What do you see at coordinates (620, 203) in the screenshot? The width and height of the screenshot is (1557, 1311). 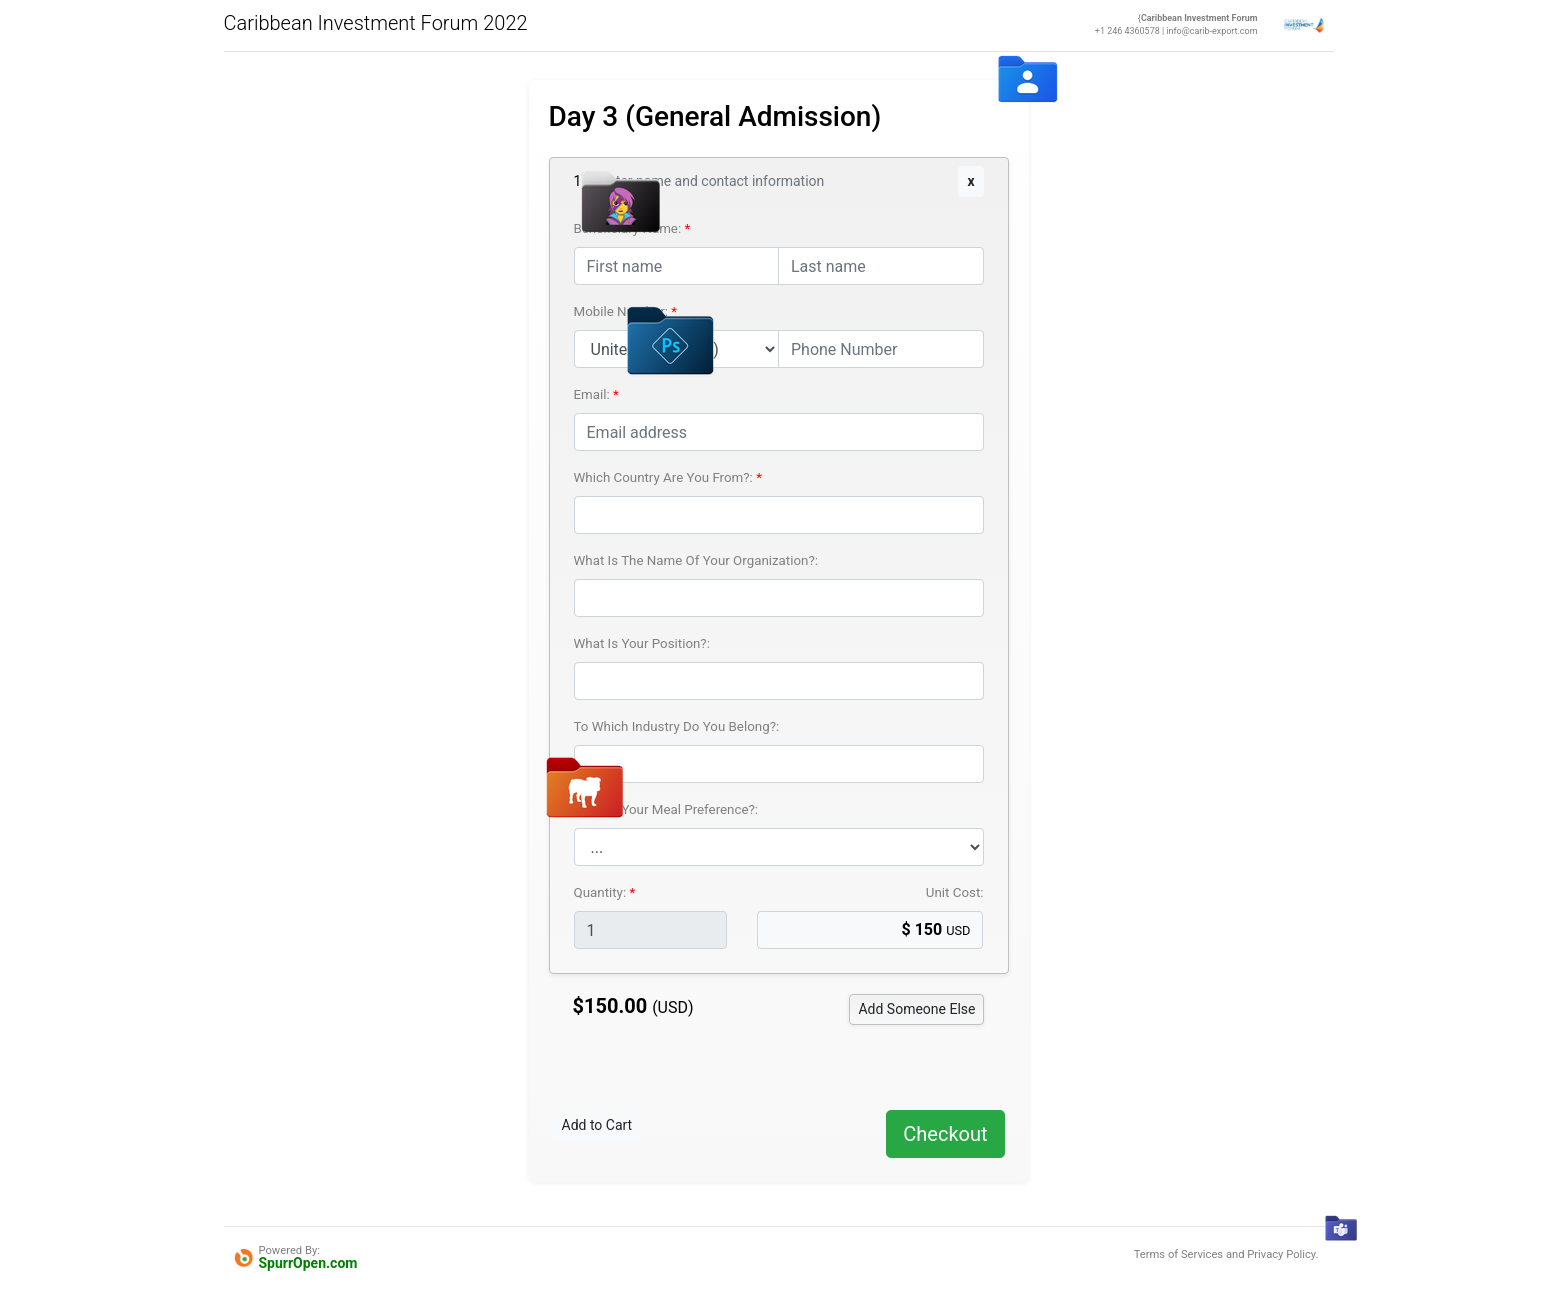 I see `folder containing emoji or emoticon files` at bounding box center [620, 203].